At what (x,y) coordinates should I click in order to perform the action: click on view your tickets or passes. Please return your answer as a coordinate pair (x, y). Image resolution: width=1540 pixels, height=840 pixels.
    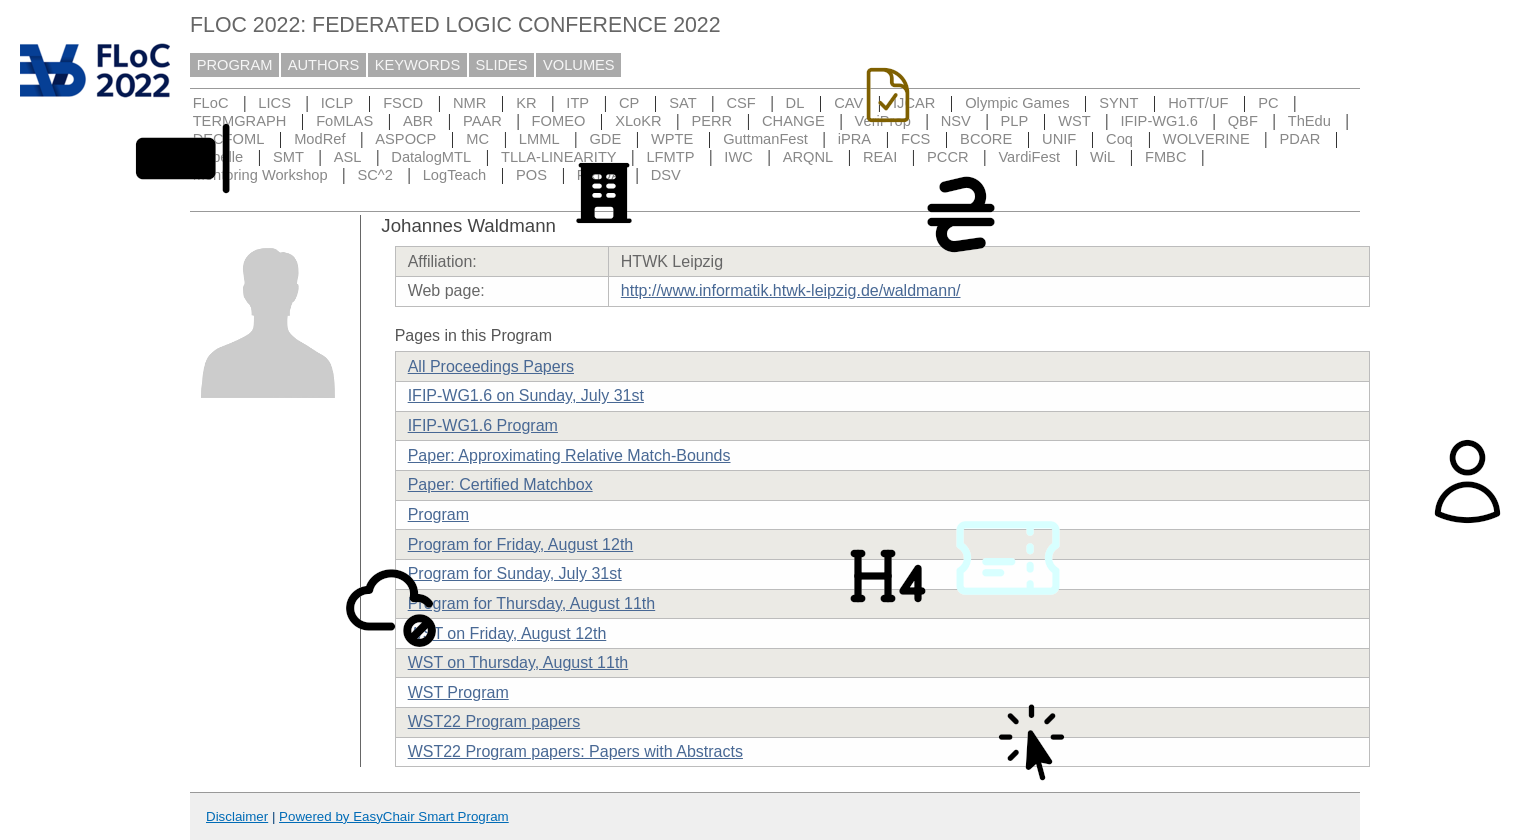
    Looking at the image, I should click on (1008, 558).